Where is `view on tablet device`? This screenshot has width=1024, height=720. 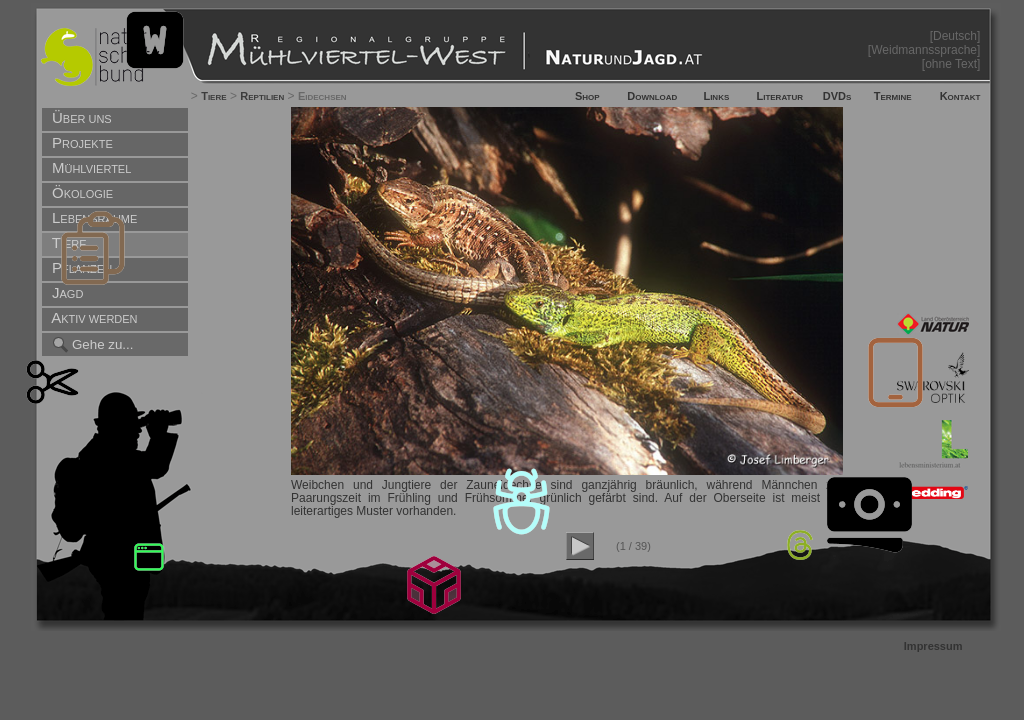
view on tablet device is located at coordinates (895, 372).